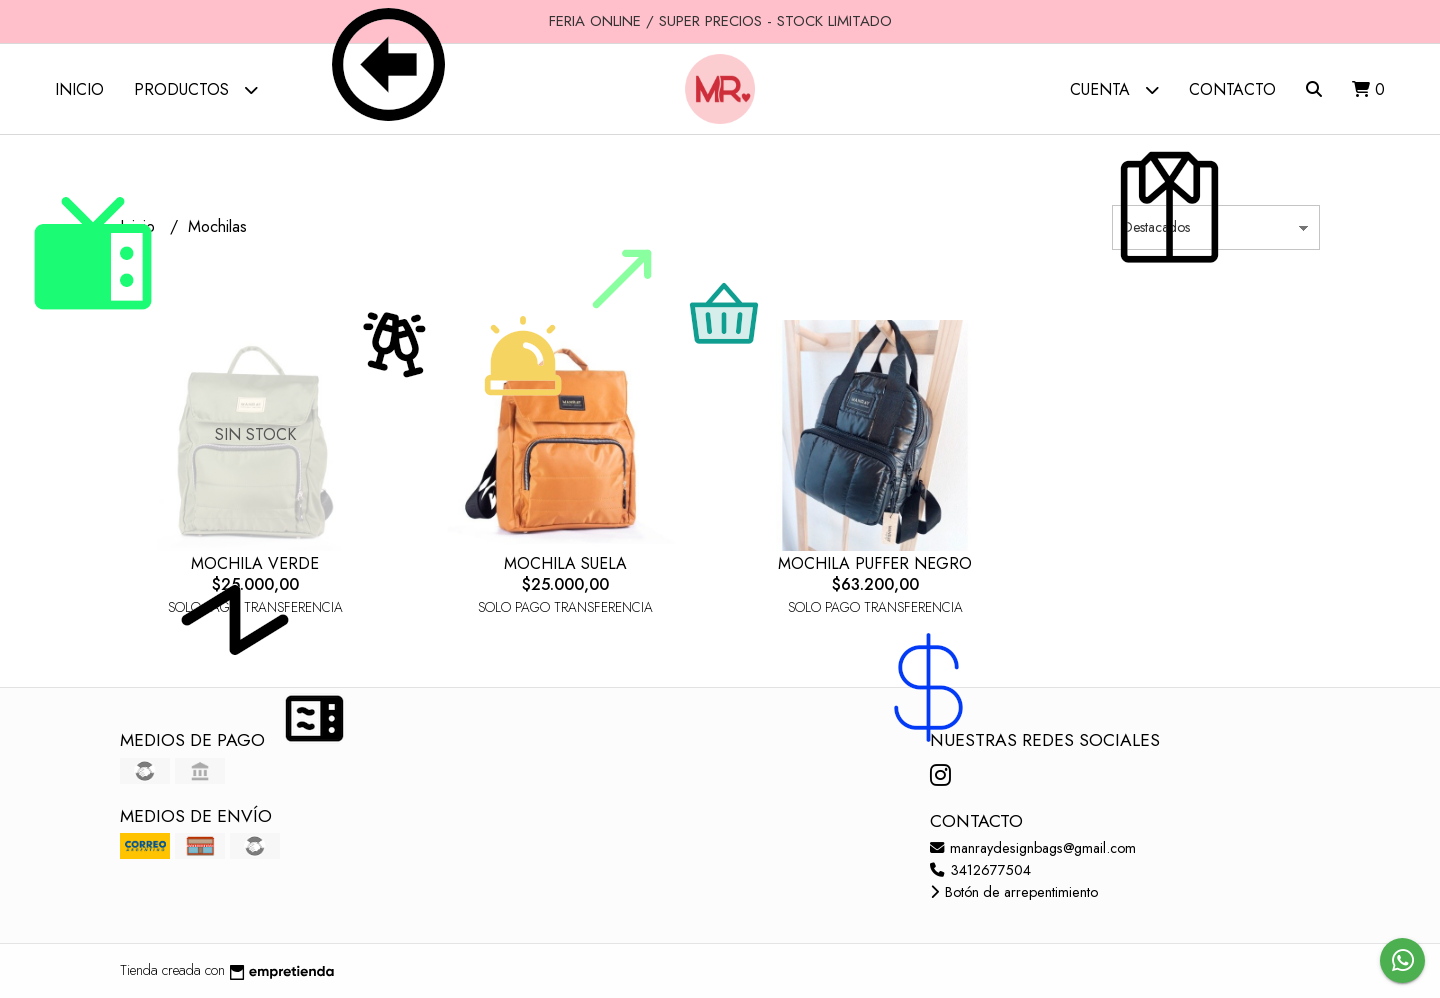 The width and height of the screenshot is (1440, 998). I want to click on select sawtooth waveform in audio synthesizer, so click(235, 620).